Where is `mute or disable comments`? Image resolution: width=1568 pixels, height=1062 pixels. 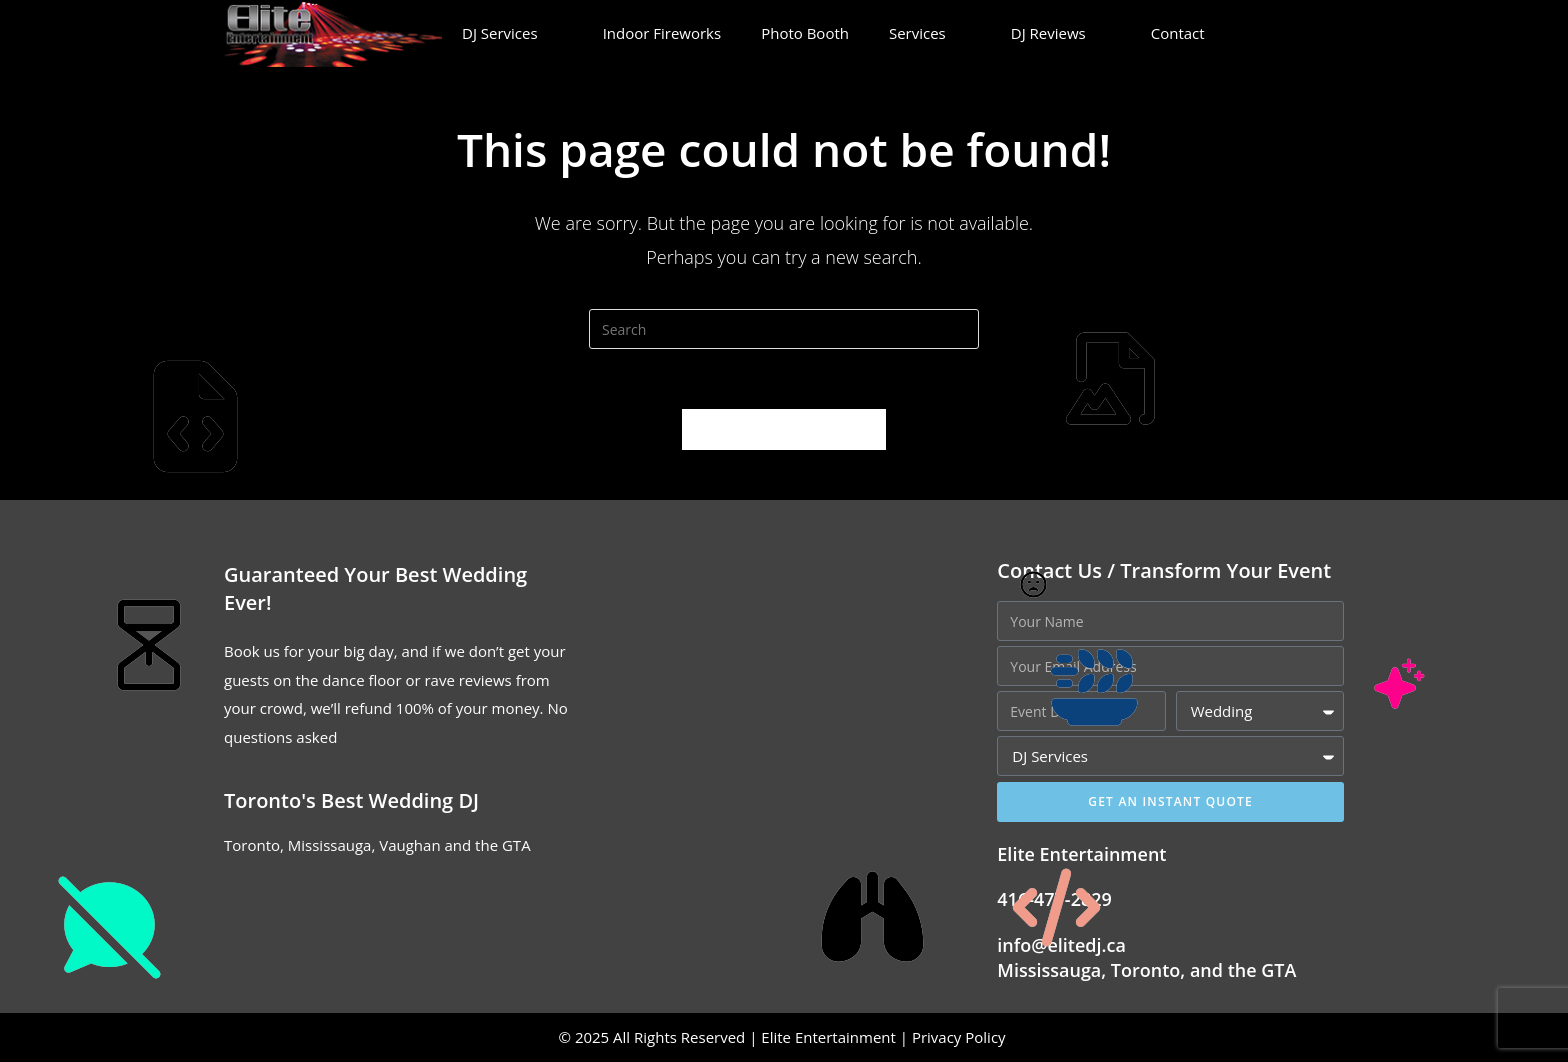
mute or disable comments is located at coordinates (109, 927).